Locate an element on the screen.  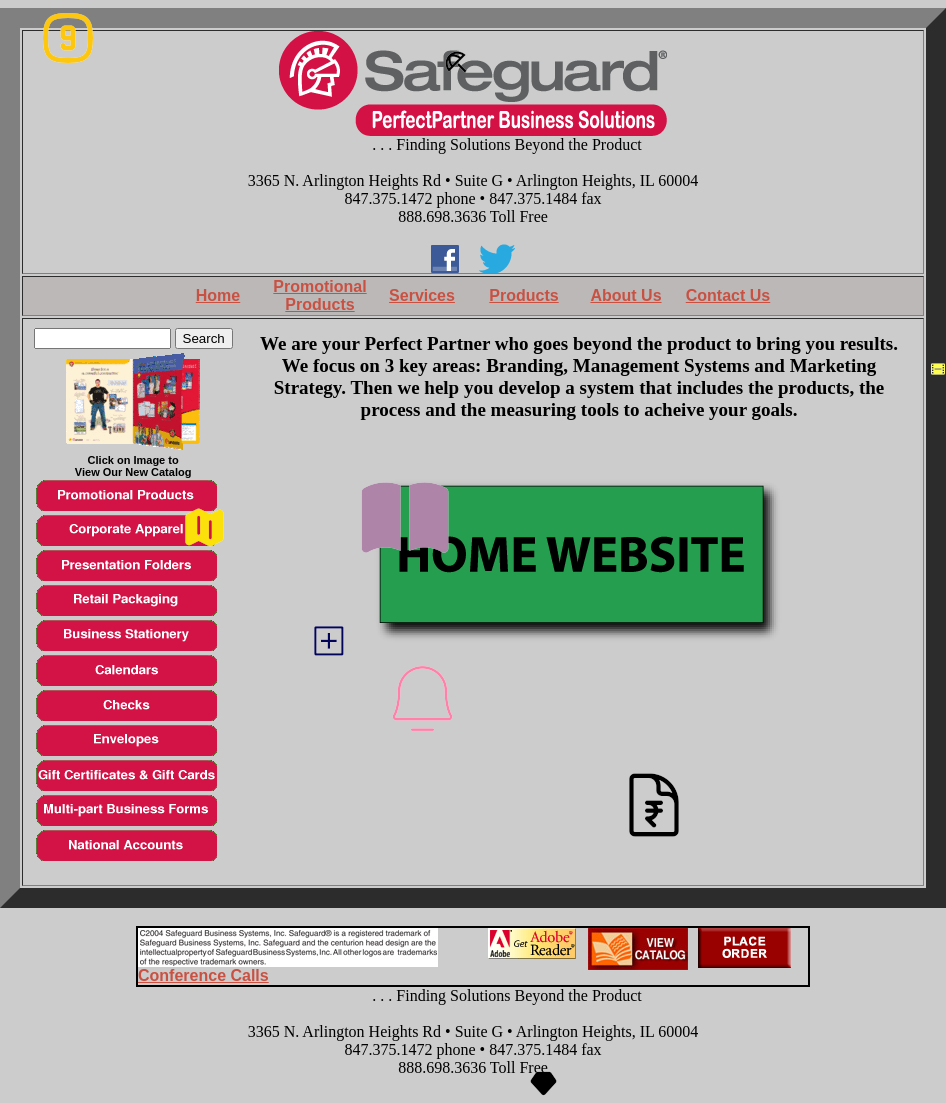
indicates 9 items or notifications is located at coordinates (68, 38).